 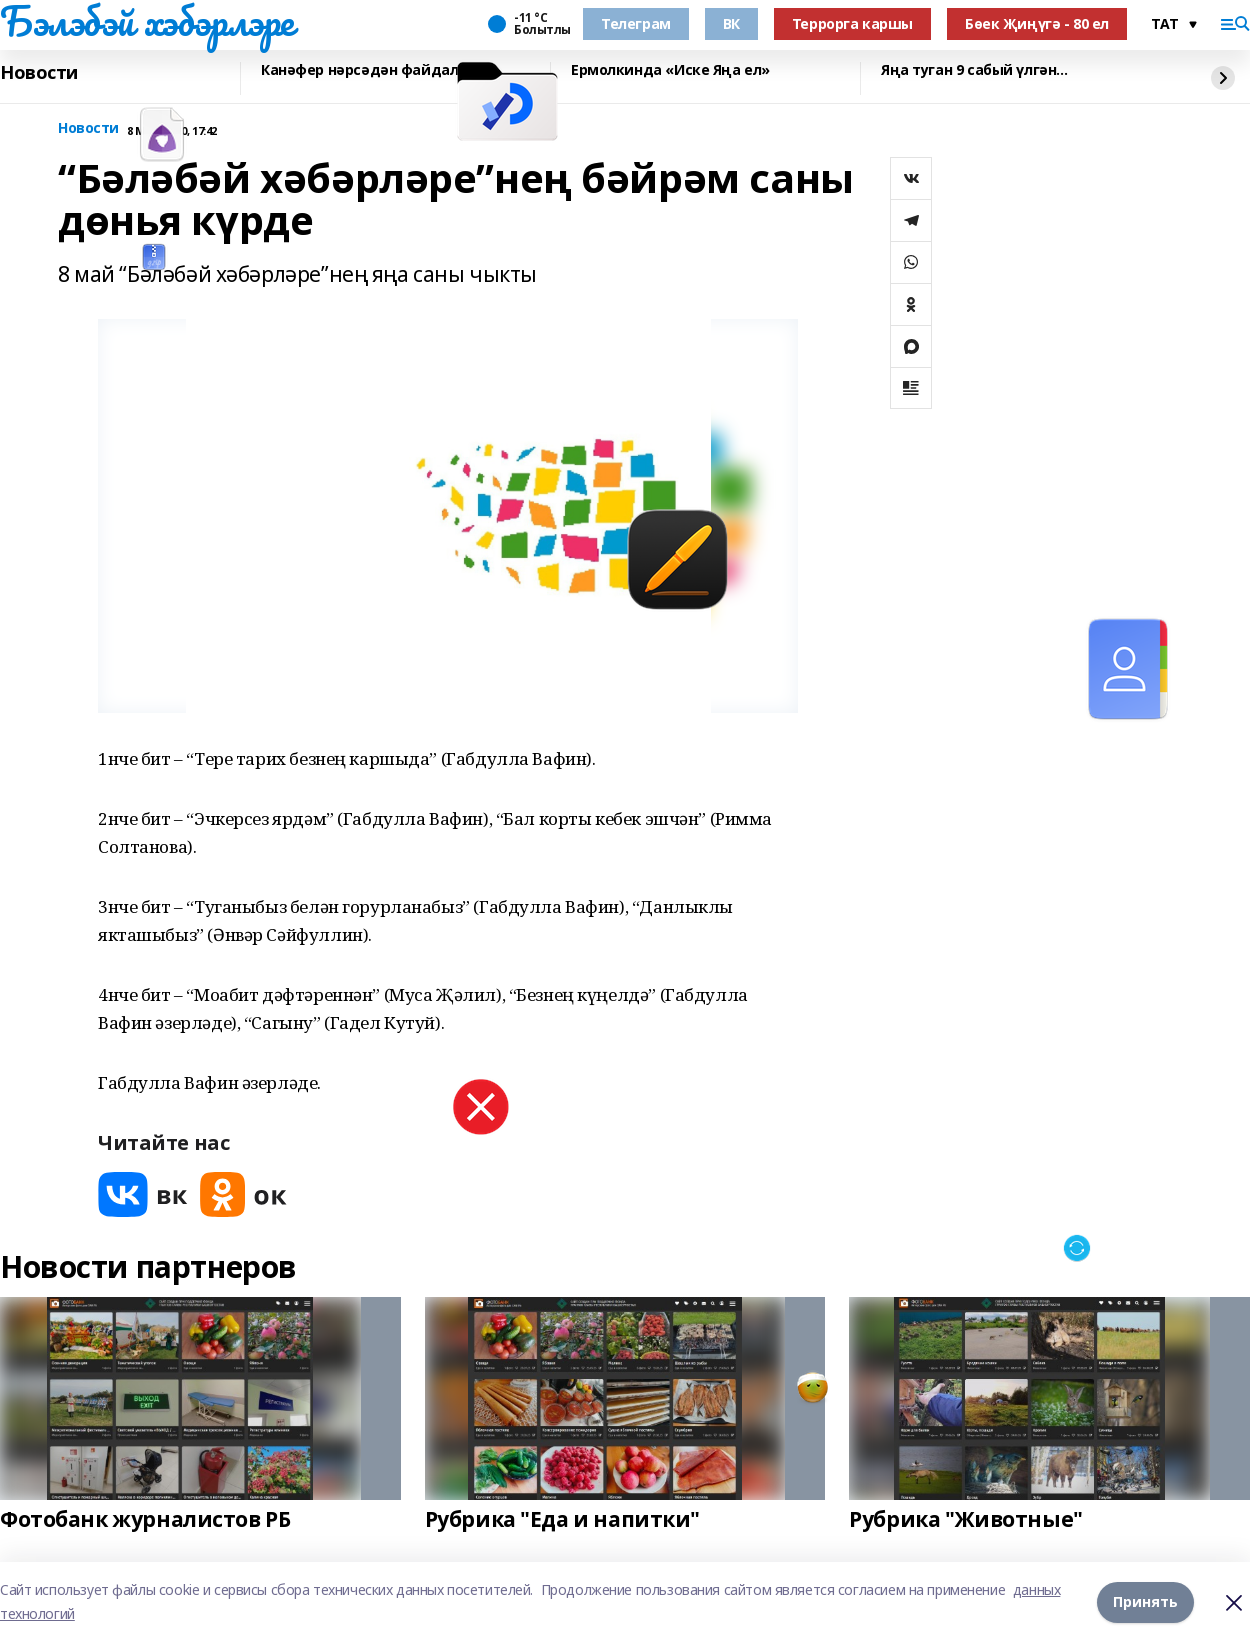 I want to click on open contacts or address book app, so click(x=1128, y=669).